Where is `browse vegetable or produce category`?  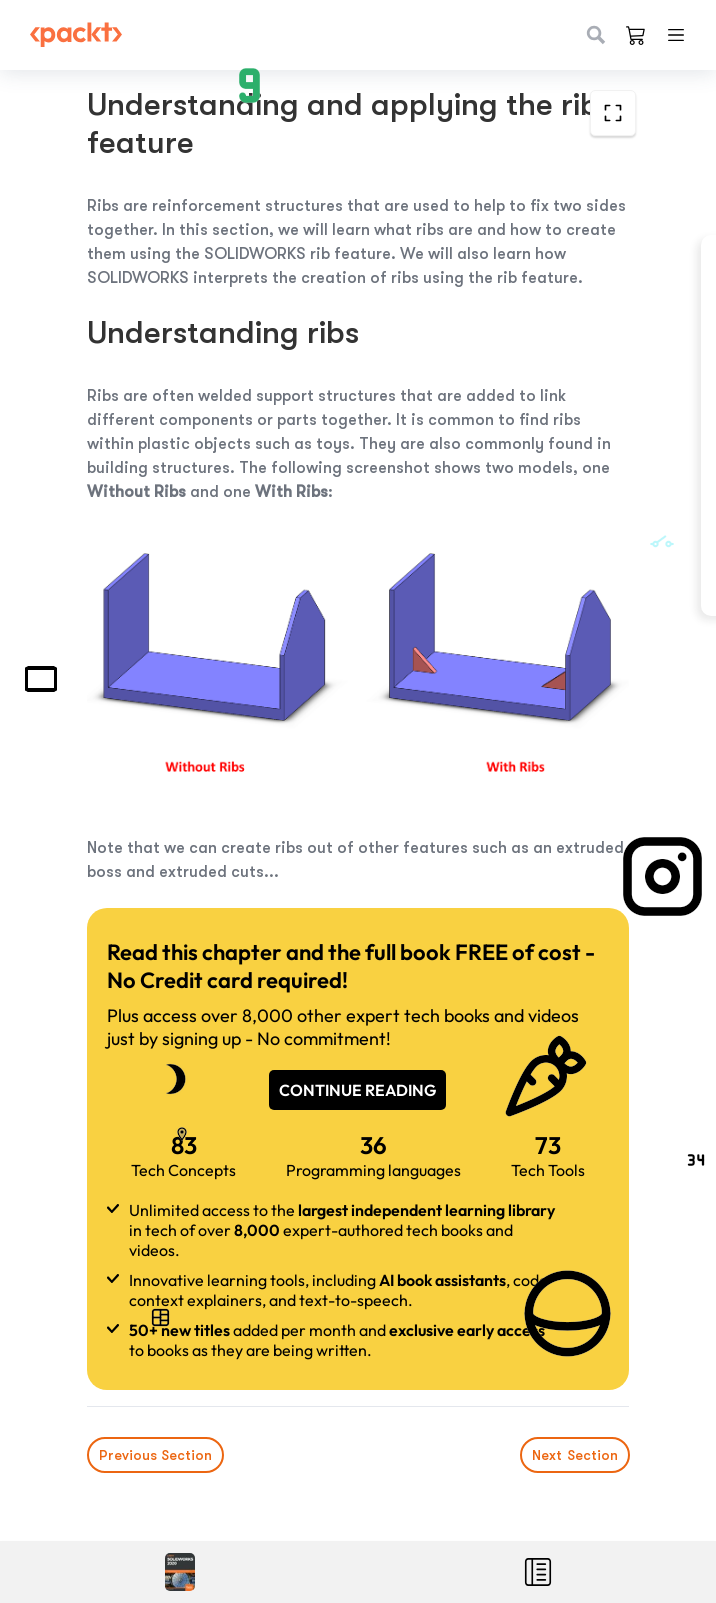 browse vegetable or produce category is located at coordinates (544, 1078).